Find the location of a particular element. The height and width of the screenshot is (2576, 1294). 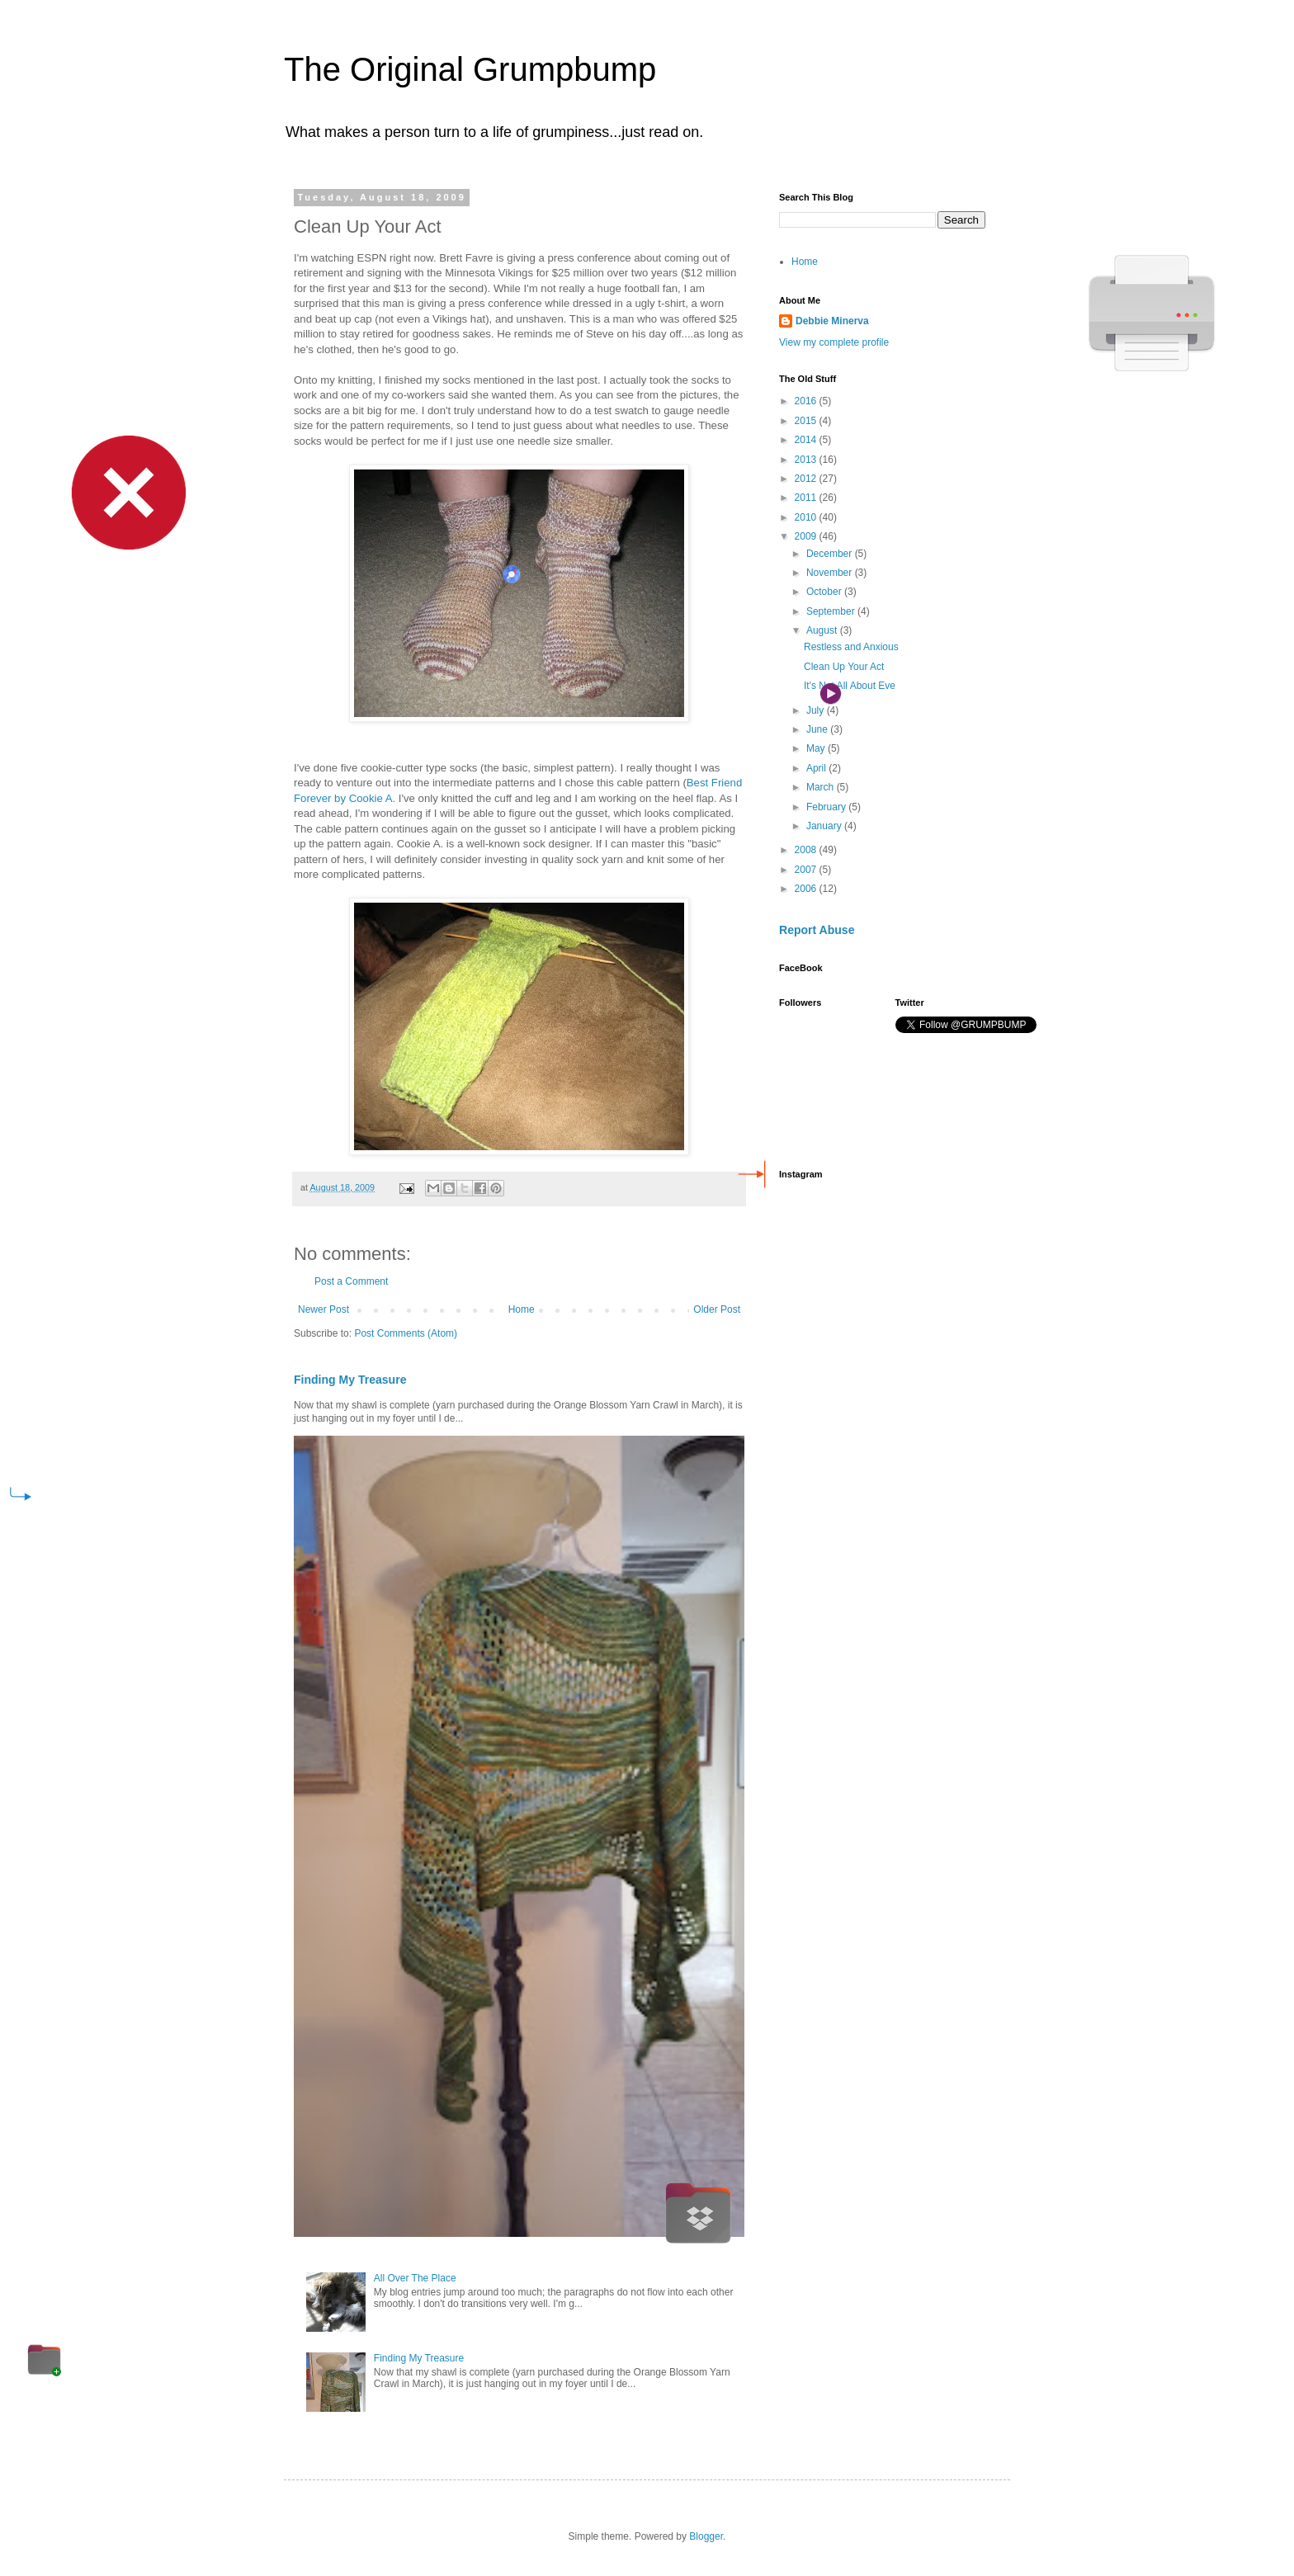

open dropbox synced folder is located at coordinates (698, 2213).